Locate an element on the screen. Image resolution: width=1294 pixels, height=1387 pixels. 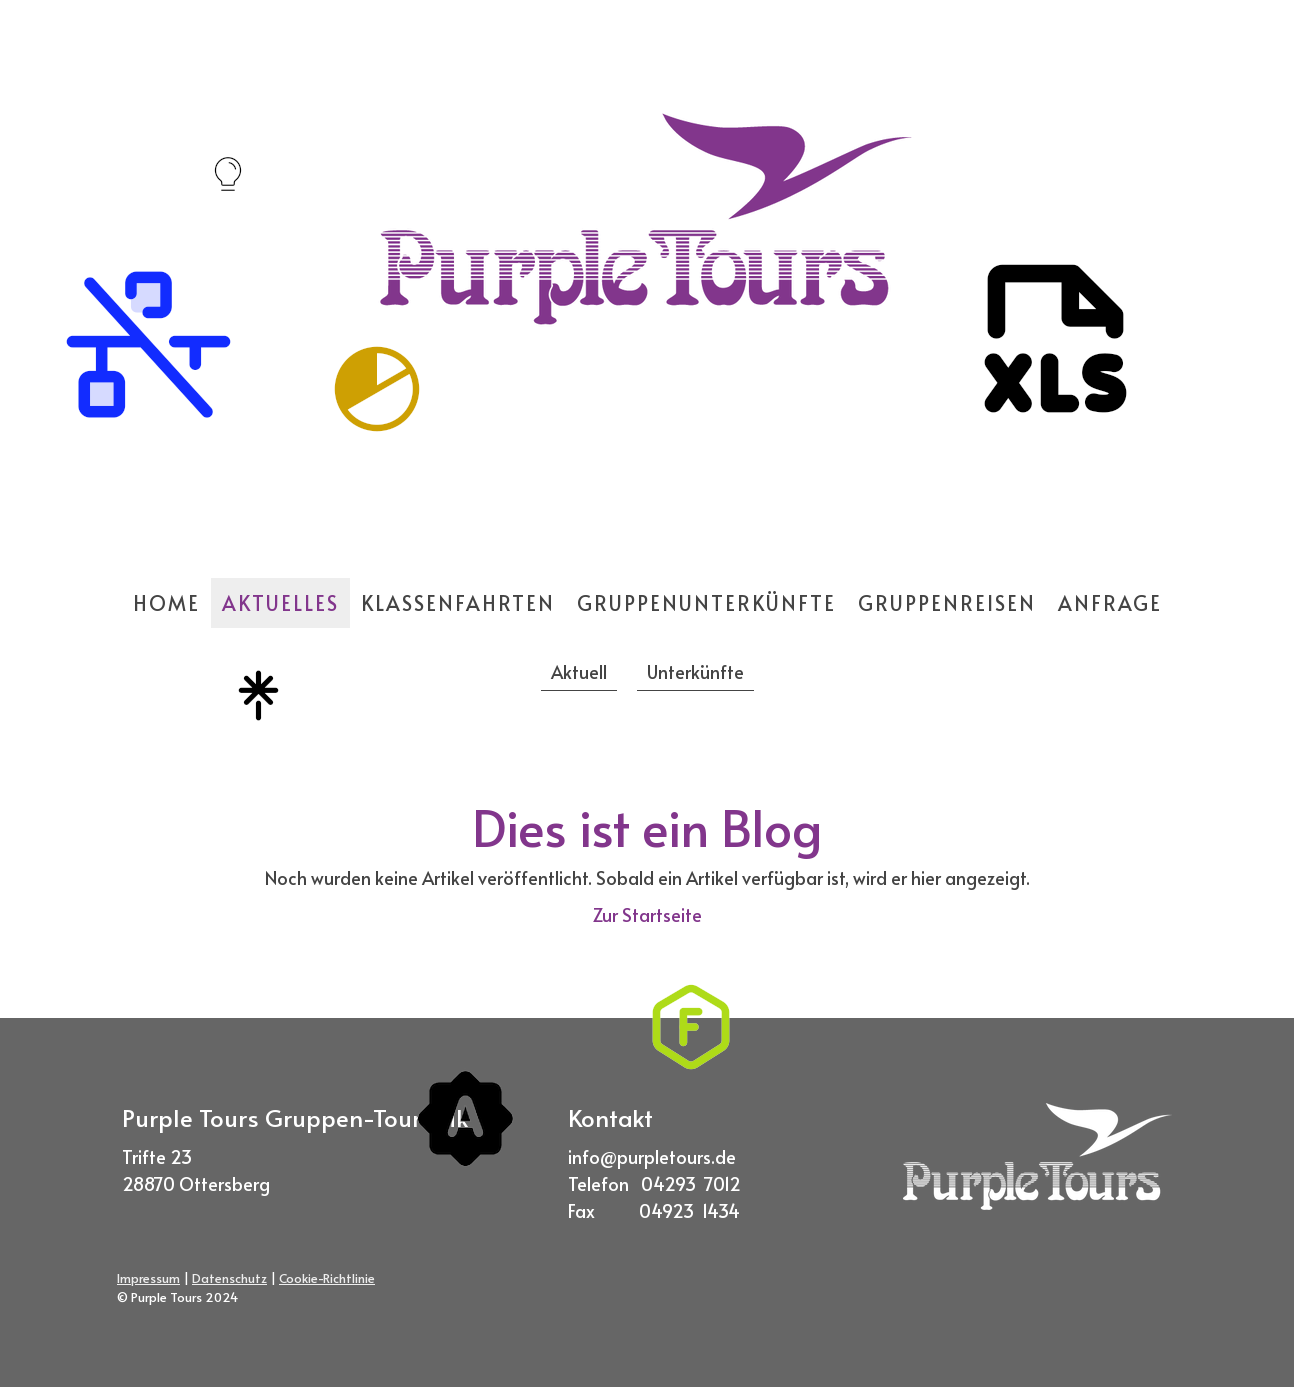
view analytics or statistics breakdown is located at coordinates (377, 389).